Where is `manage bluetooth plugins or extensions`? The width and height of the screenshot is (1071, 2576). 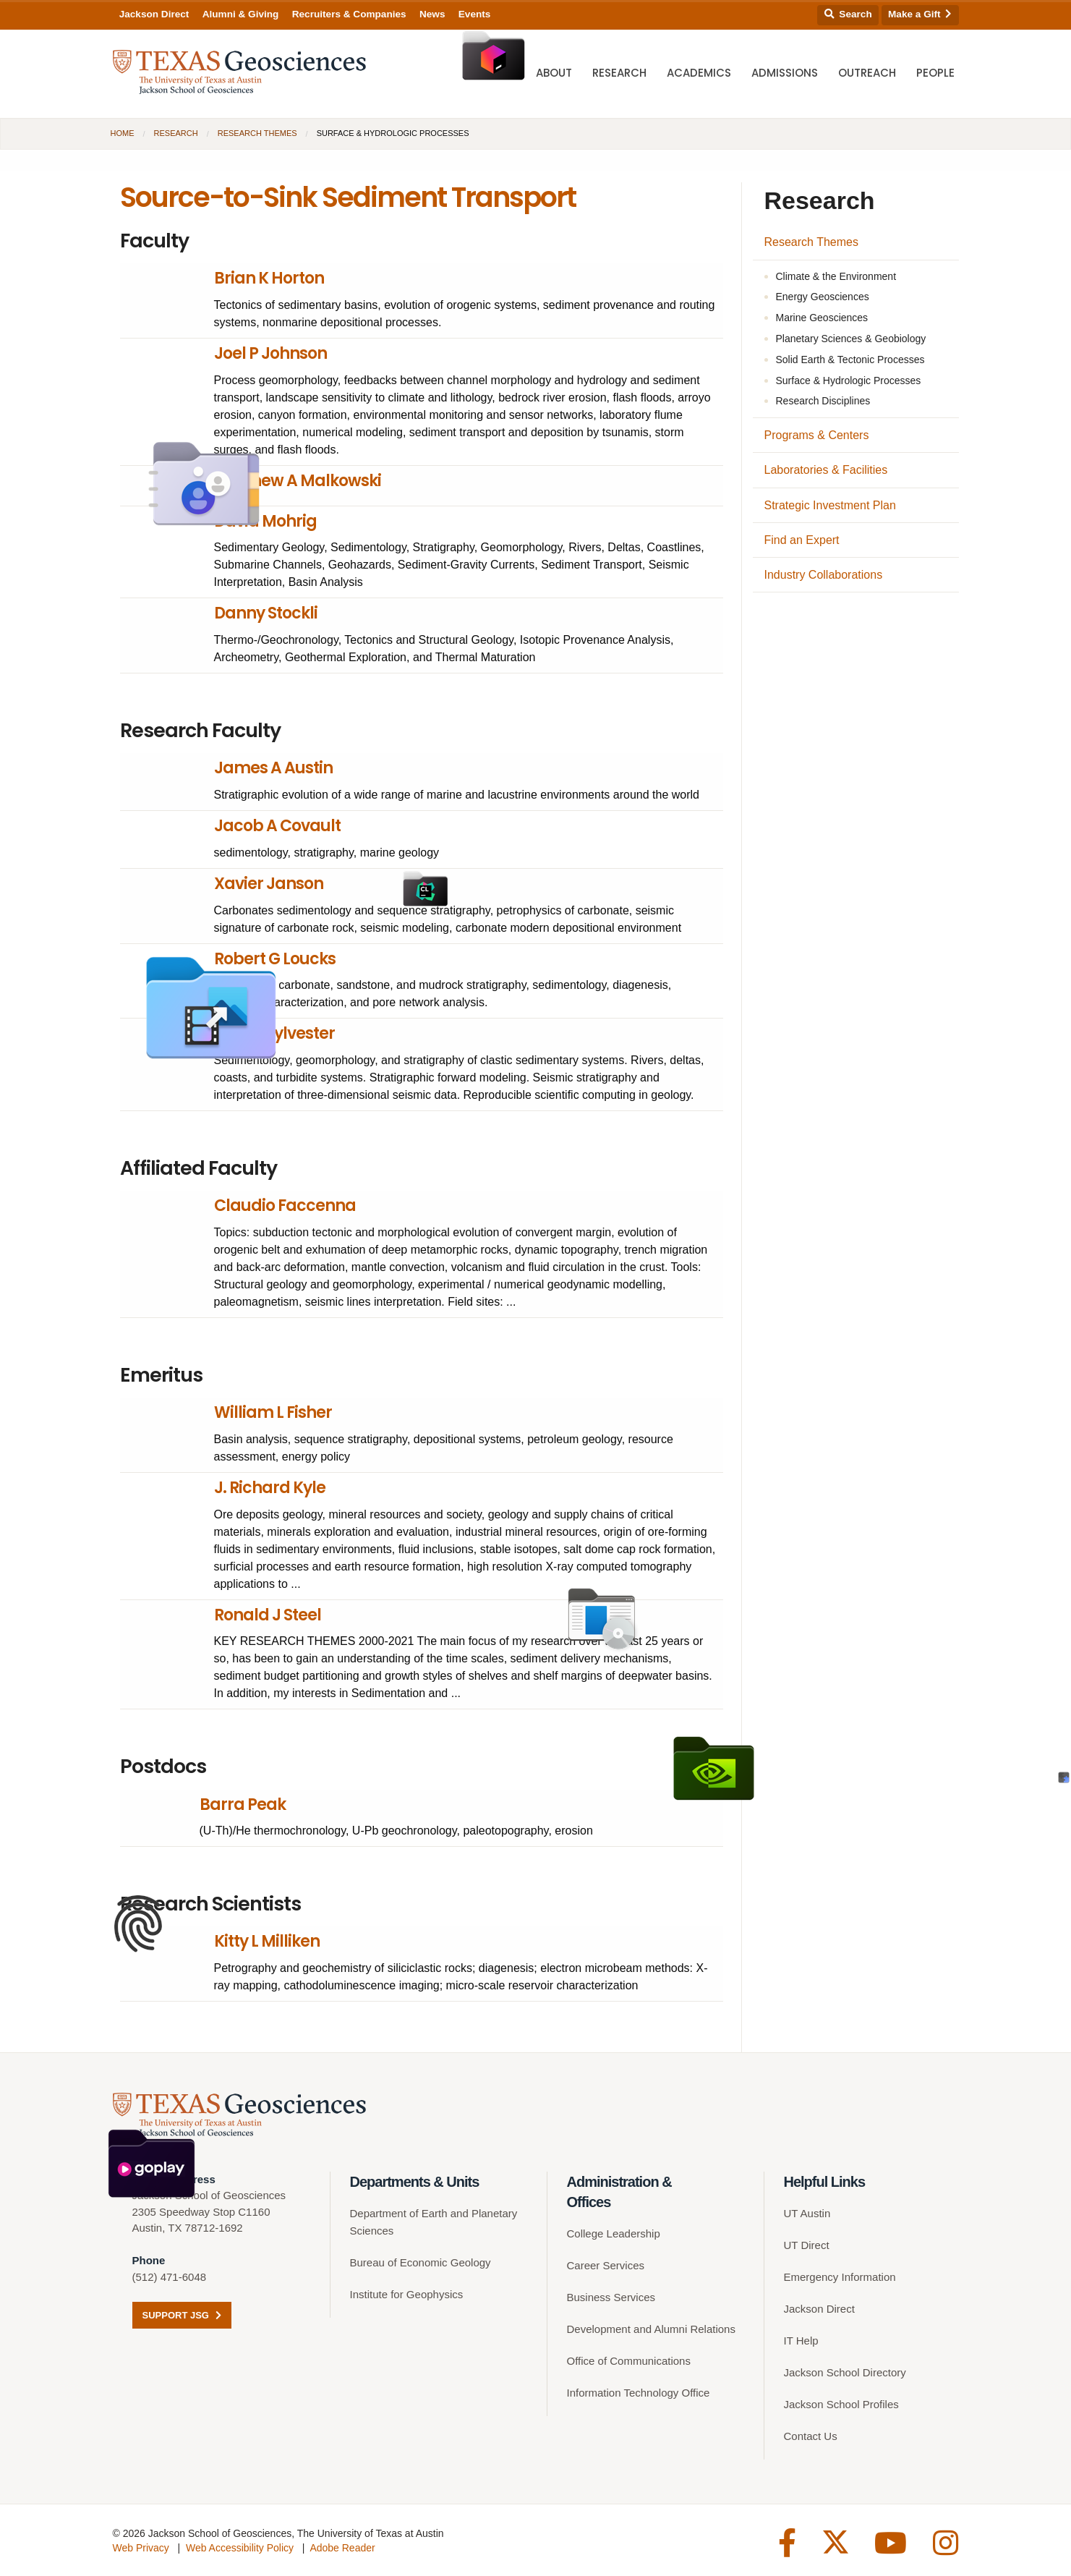
manage bluetooth plugins or extensions is located at coordinates (1064, 1777).